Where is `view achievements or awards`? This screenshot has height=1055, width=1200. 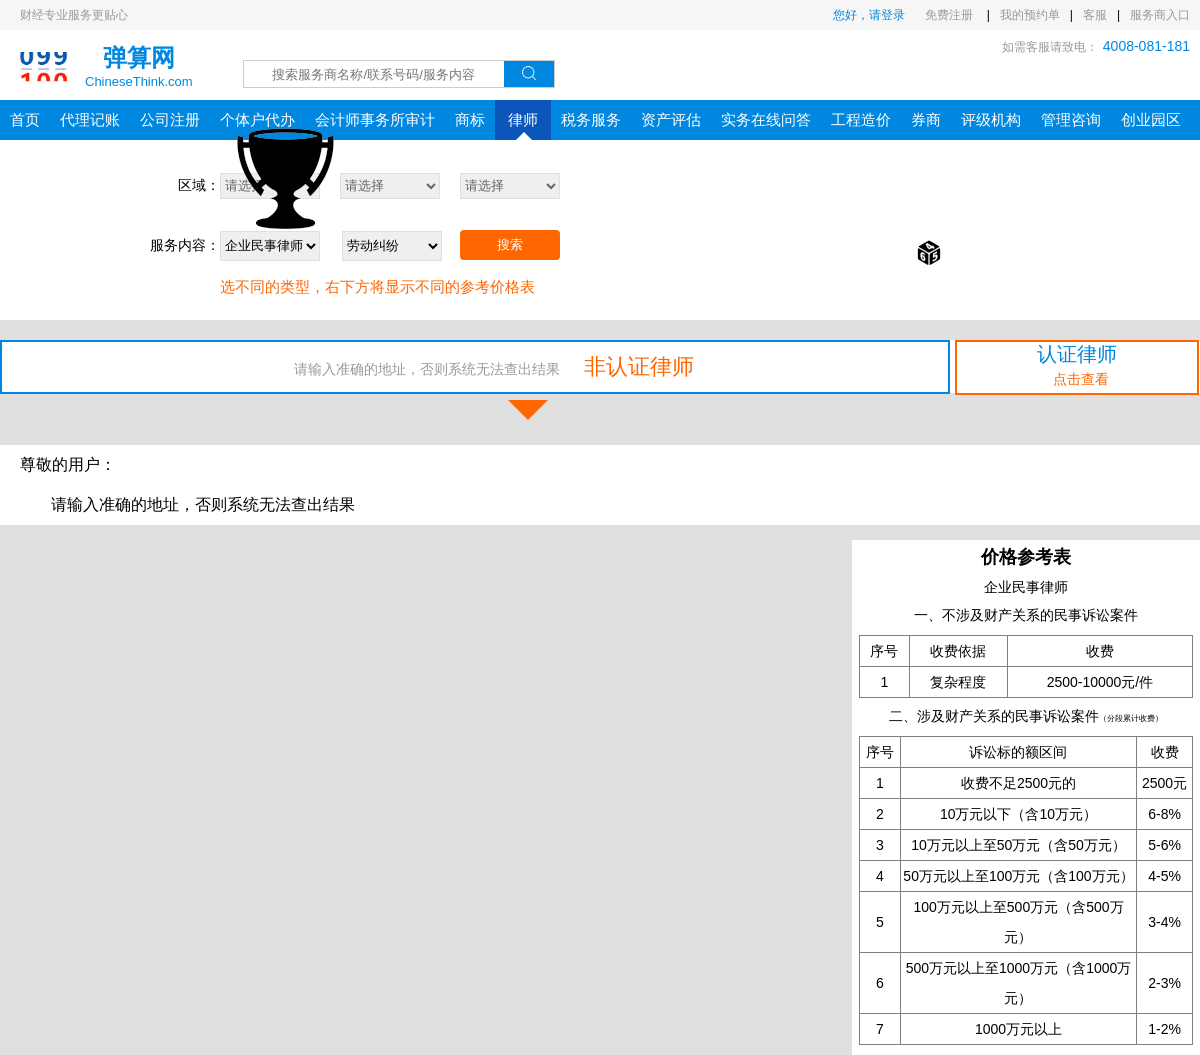 view achievements or awards is located at coordinates (285, 178).